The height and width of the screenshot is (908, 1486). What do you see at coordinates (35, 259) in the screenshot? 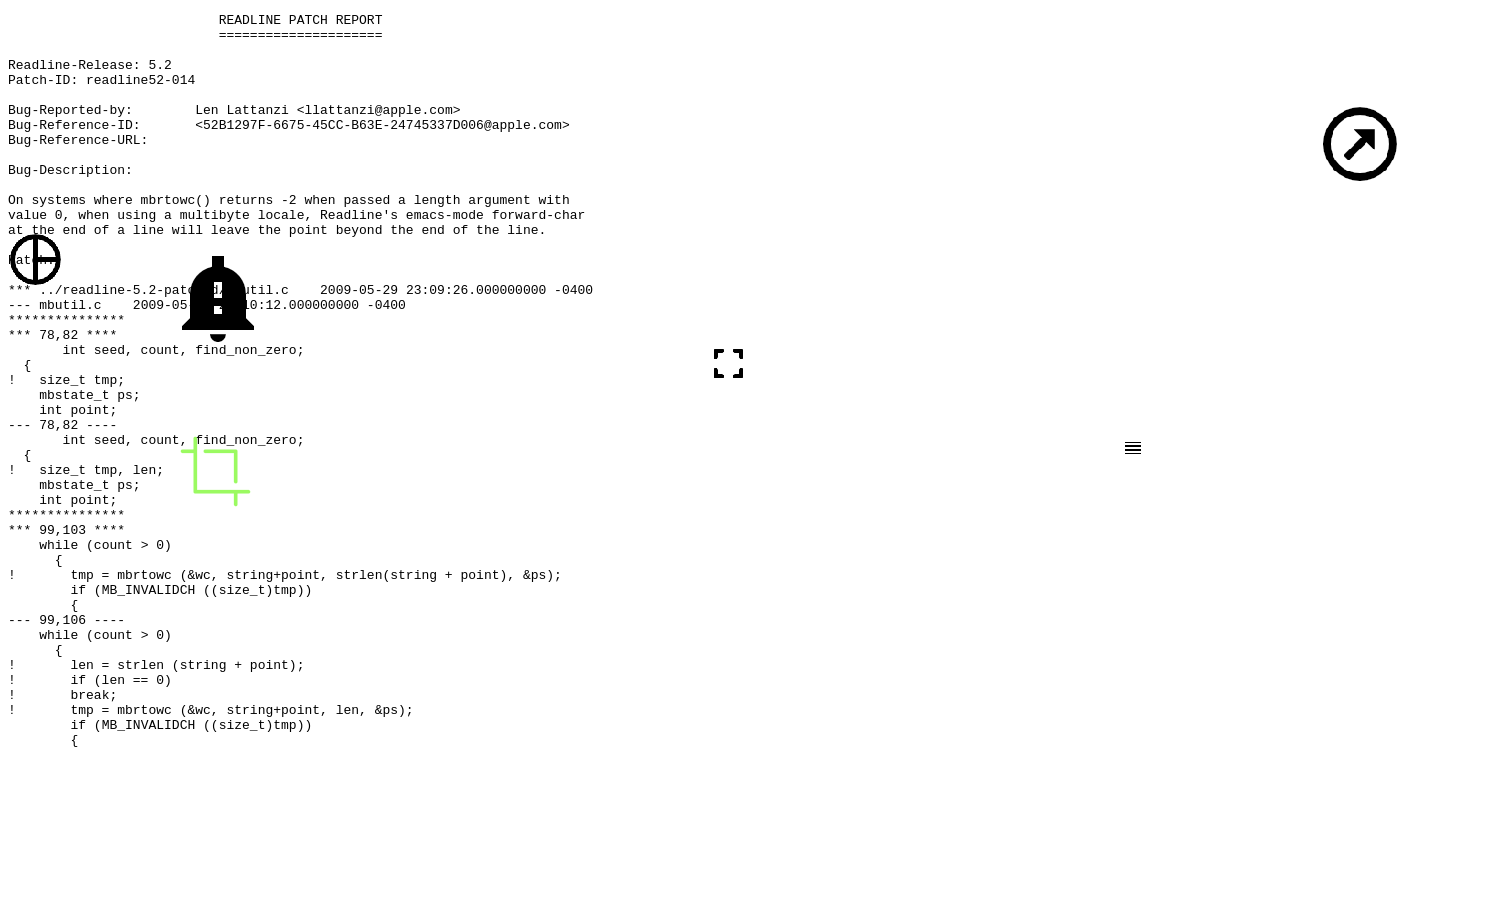
I see `view data breakdown or statistics` at bounding box center [35, 259].